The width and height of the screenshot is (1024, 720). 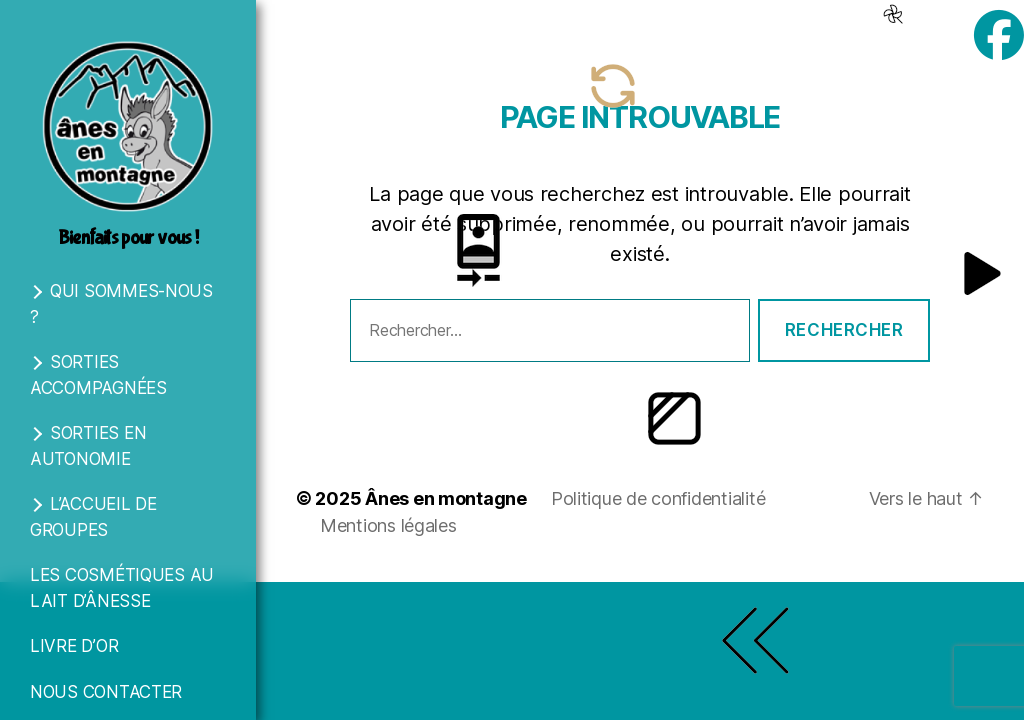 What do you see at coordinates (977, 273) in the screenshot?
I see `start or resume media playback` at bounding box center [977, 273].